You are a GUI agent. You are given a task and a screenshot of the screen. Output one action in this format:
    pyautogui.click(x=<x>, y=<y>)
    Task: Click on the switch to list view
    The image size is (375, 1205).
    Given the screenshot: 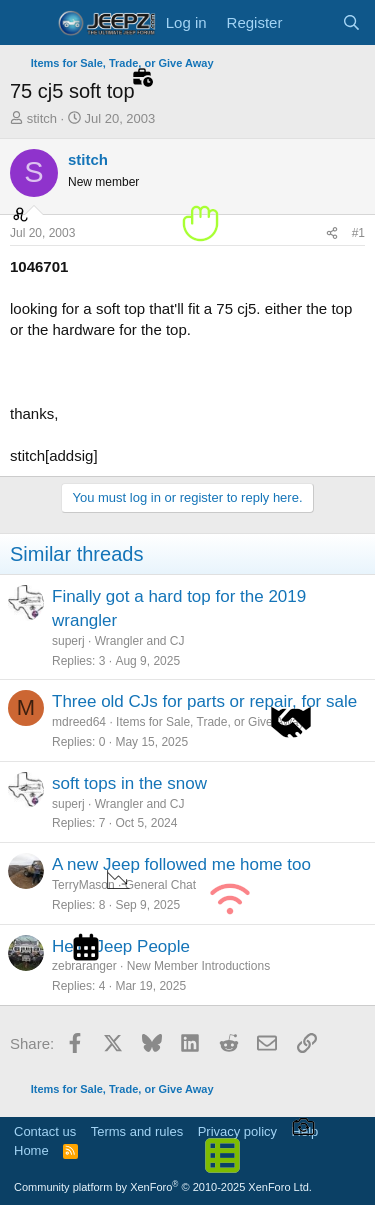 What is the action you would take?
    pyautogui.click(x=222, y=1155)
    